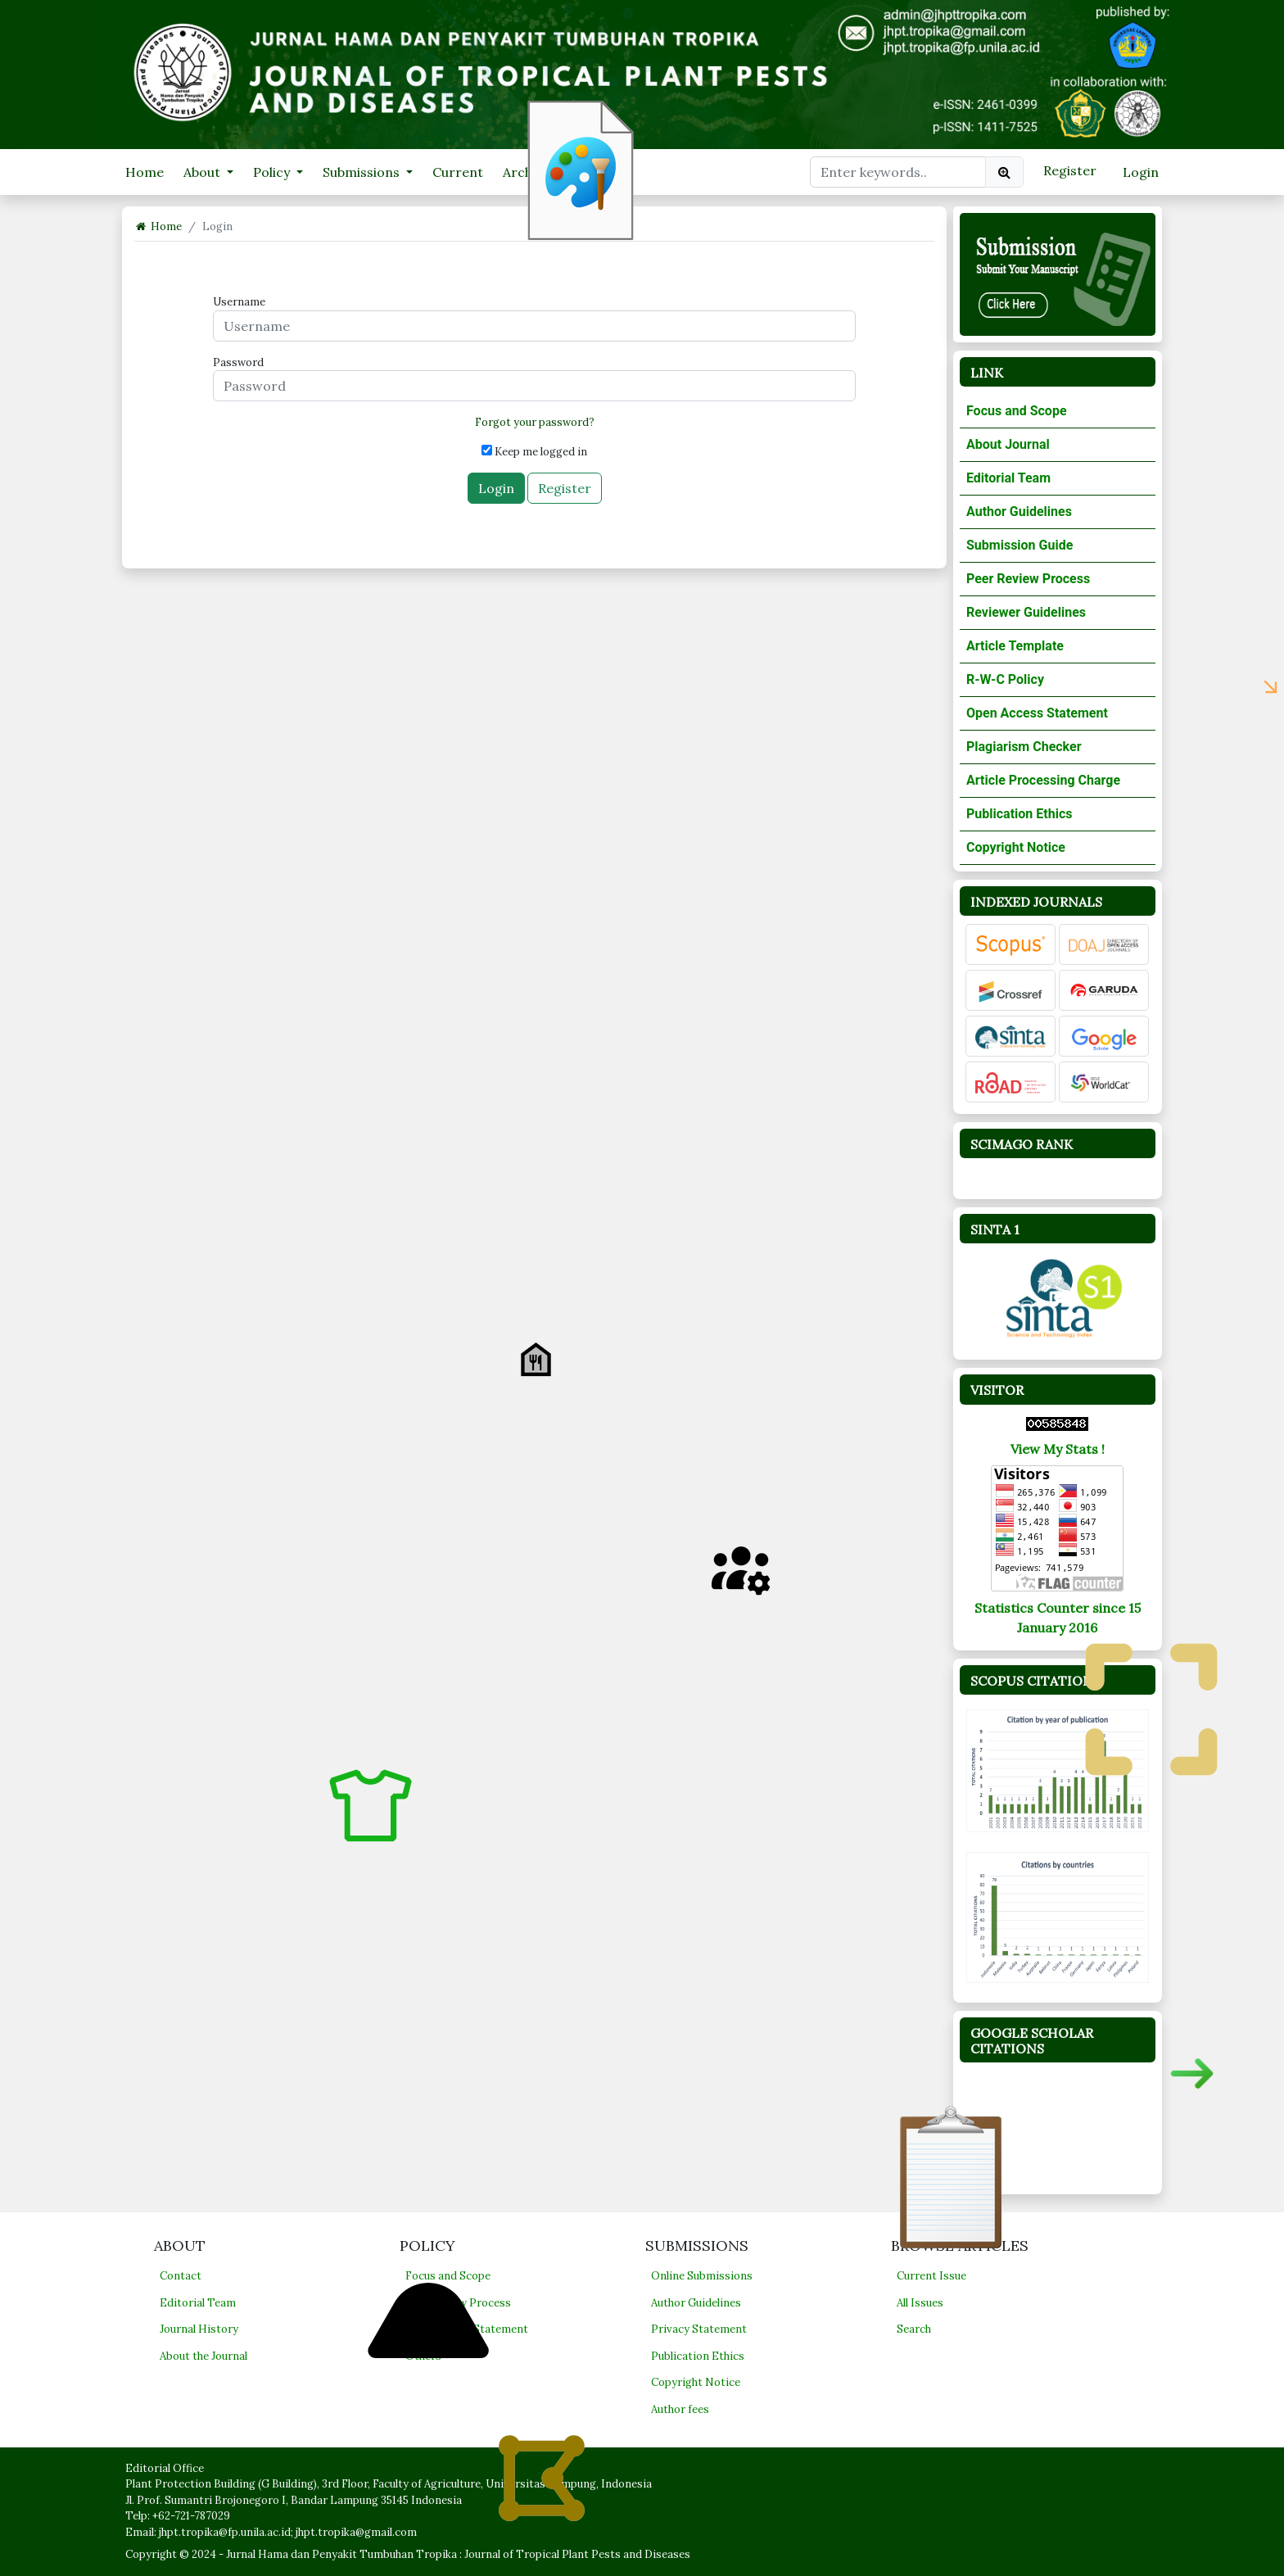 This screenshot has height=2576, width=1284. Describe the element at coordinates (541, 2478) in the screenshot. I see `create or edit vector polygon shape` at that location.